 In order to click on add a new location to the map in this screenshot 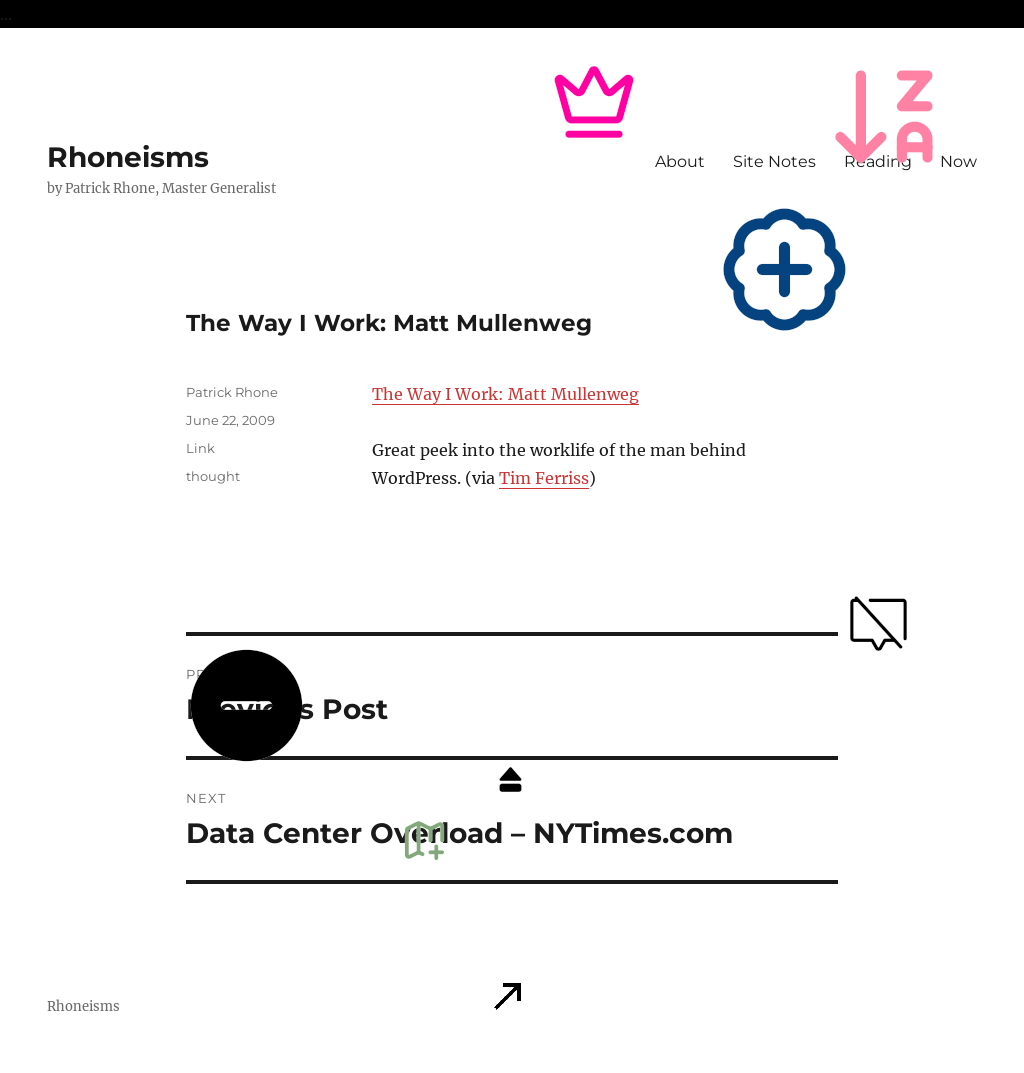, I will do `click(424, 840)`.